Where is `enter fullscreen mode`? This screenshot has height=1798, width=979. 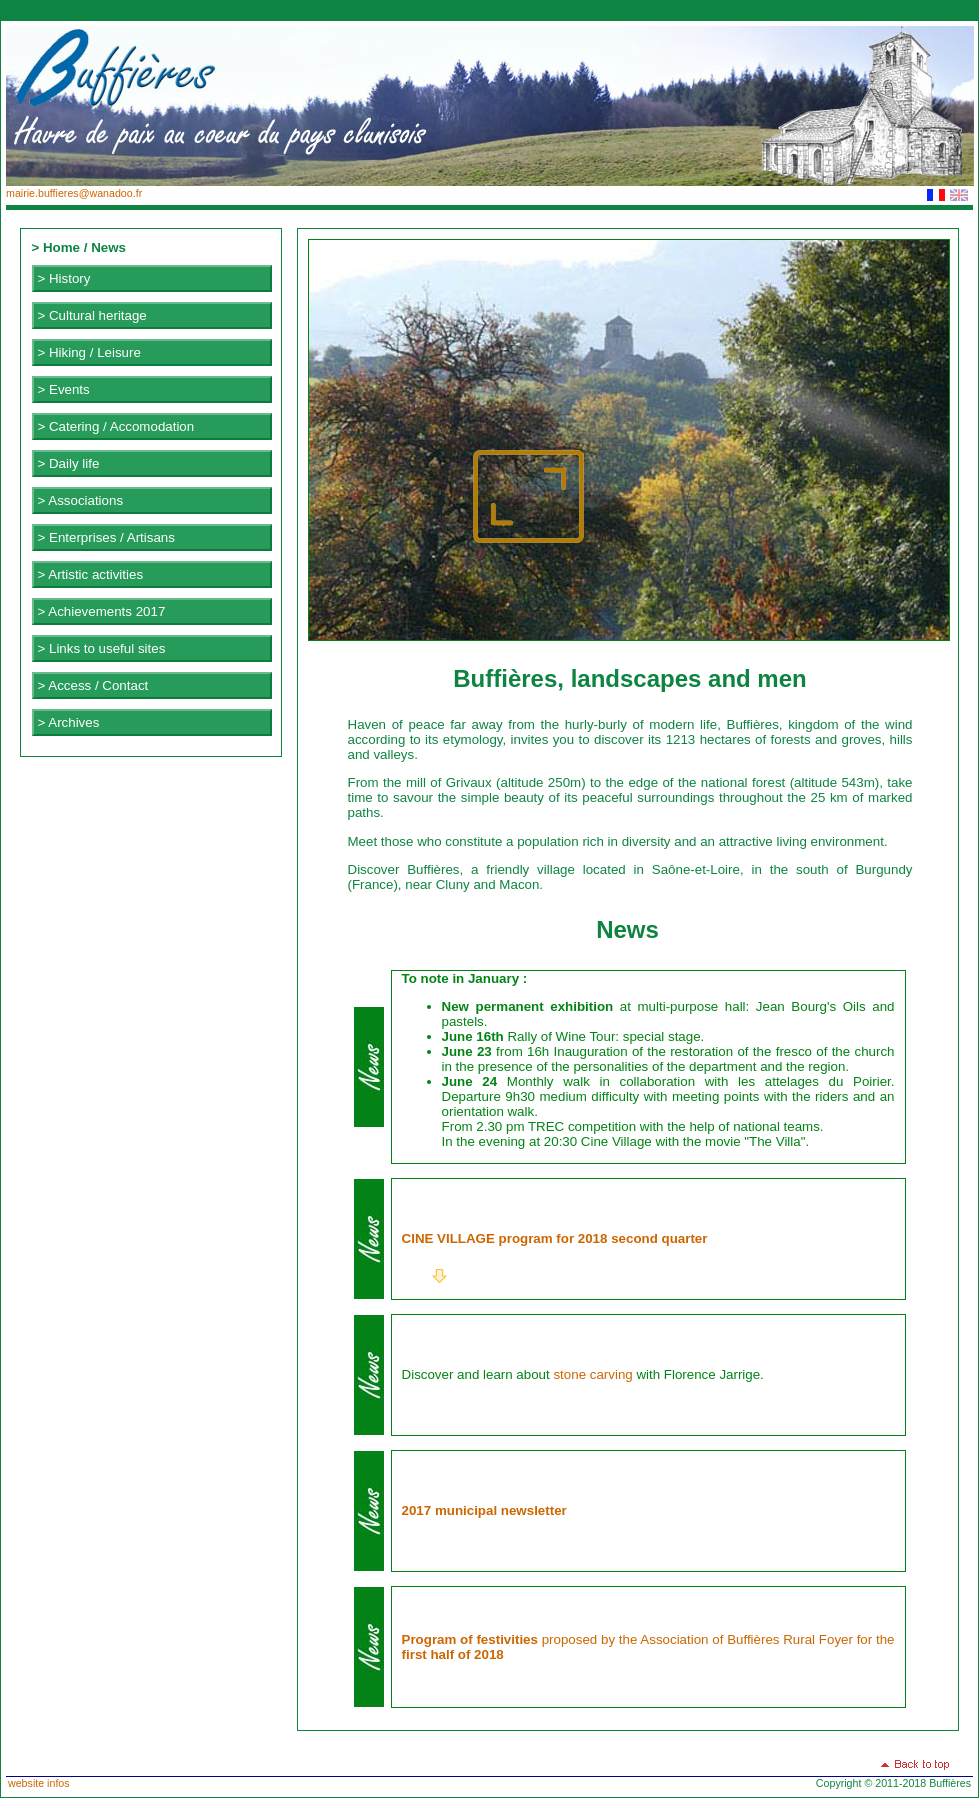 enter fullscreen mode is located at coordinates (528, 496).